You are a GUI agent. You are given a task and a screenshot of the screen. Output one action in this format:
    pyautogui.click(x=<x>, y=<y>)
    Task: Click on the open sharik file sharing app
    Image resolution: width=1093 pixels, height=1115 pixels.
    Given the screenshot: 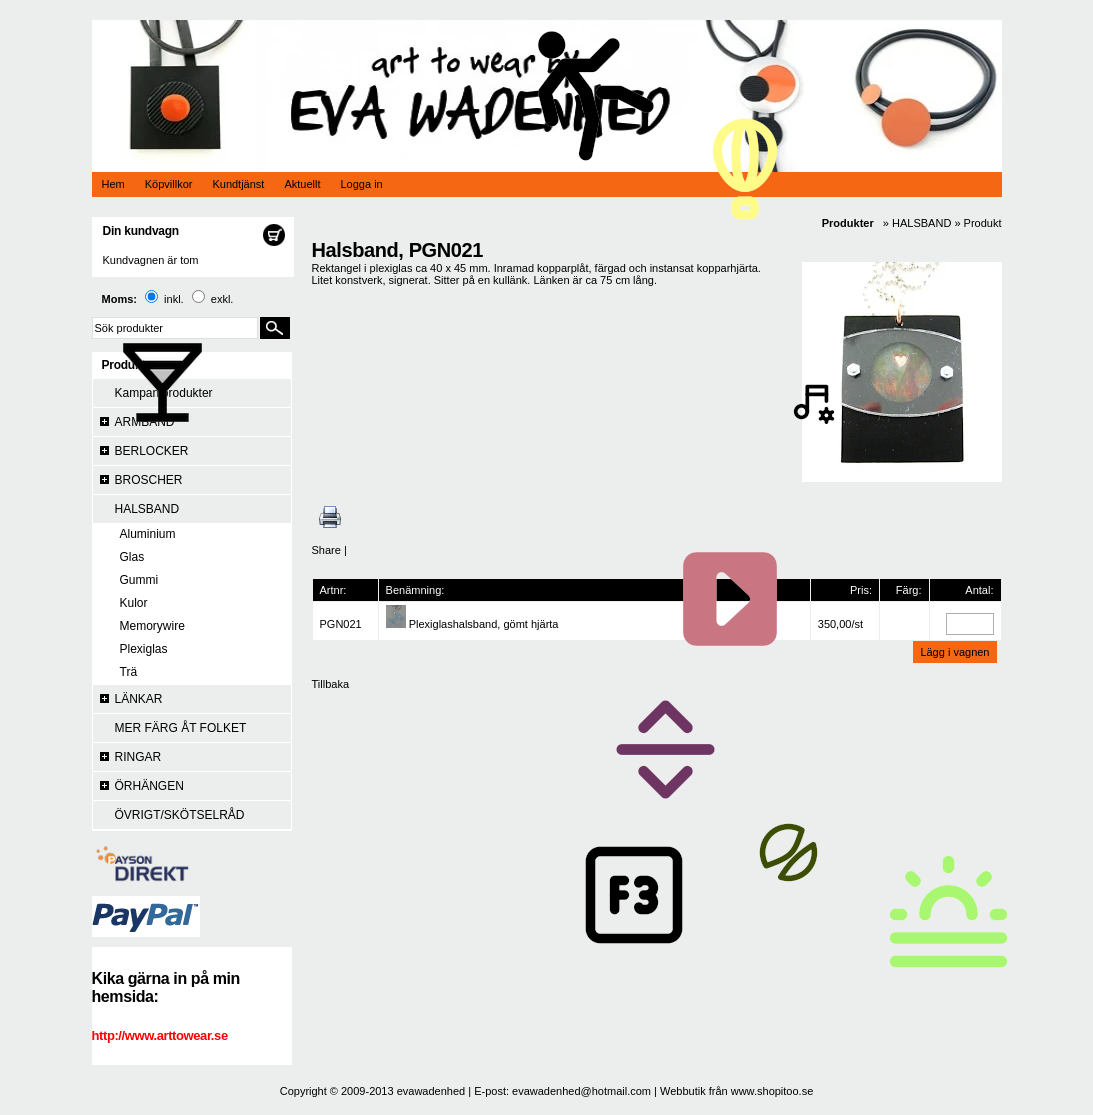 What is the action you would take?
    pyautogui.click(x=788, y=852)
    